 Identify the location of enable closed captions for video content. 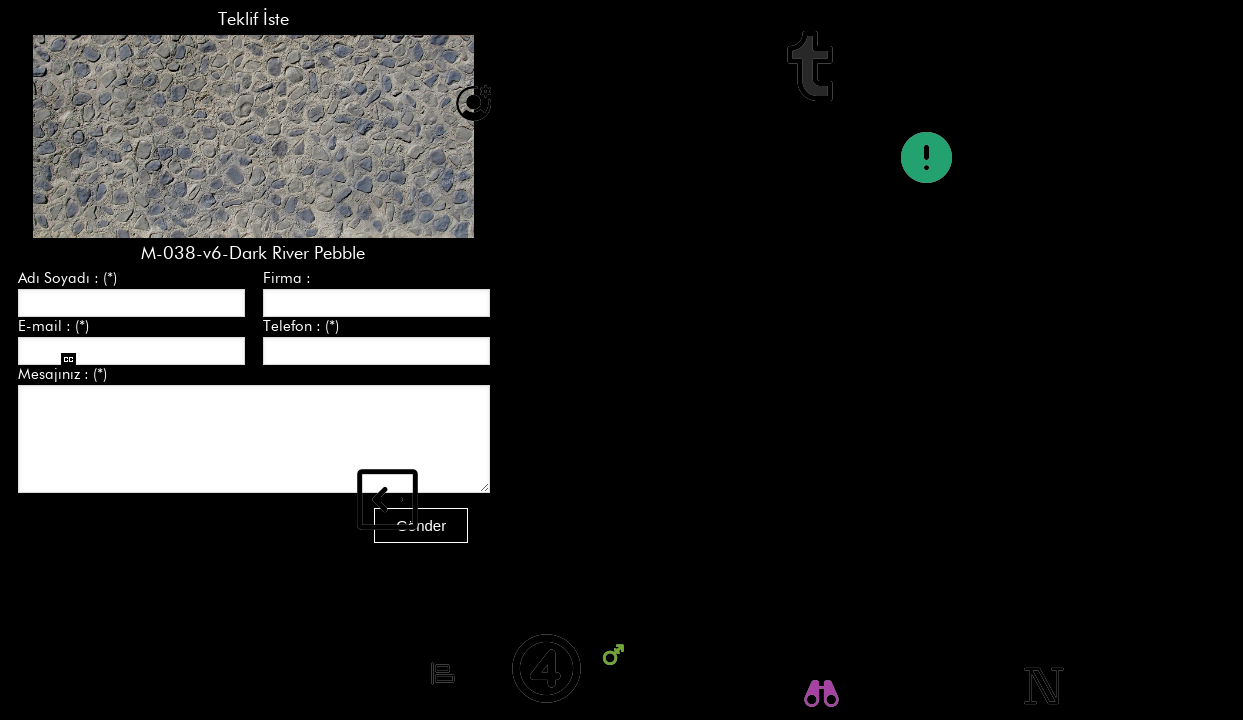
(68, 359).